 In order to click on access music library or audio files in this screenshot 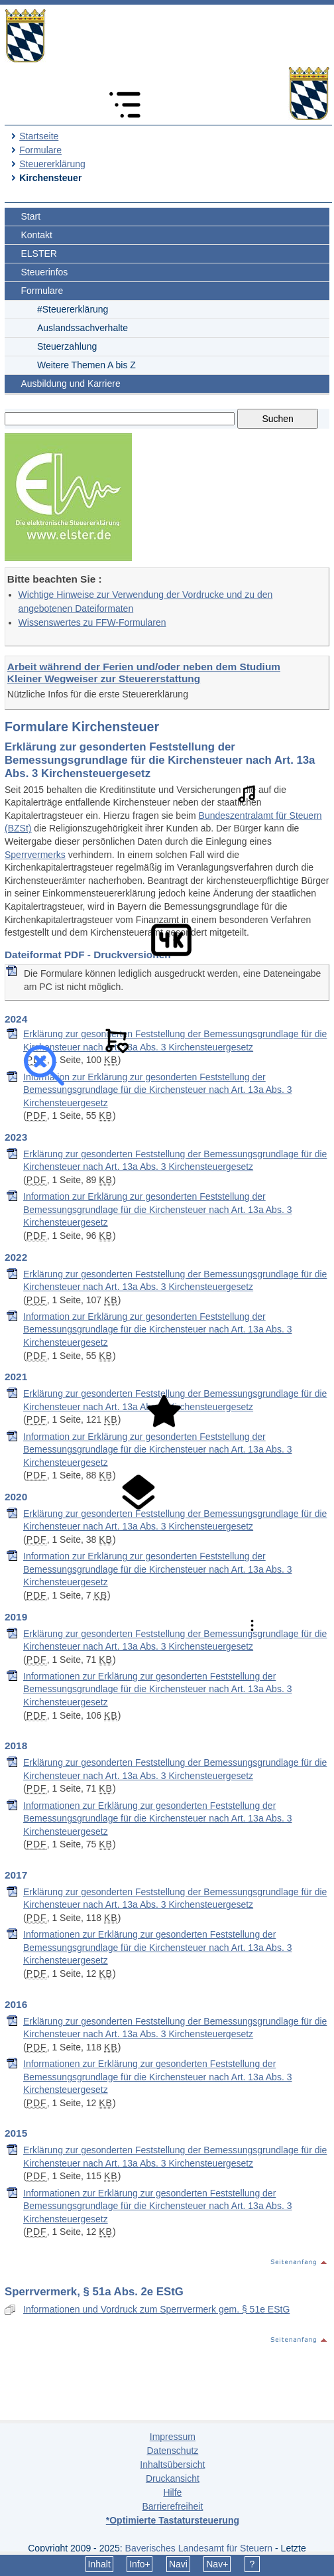, I will do `click(248, 794)`.